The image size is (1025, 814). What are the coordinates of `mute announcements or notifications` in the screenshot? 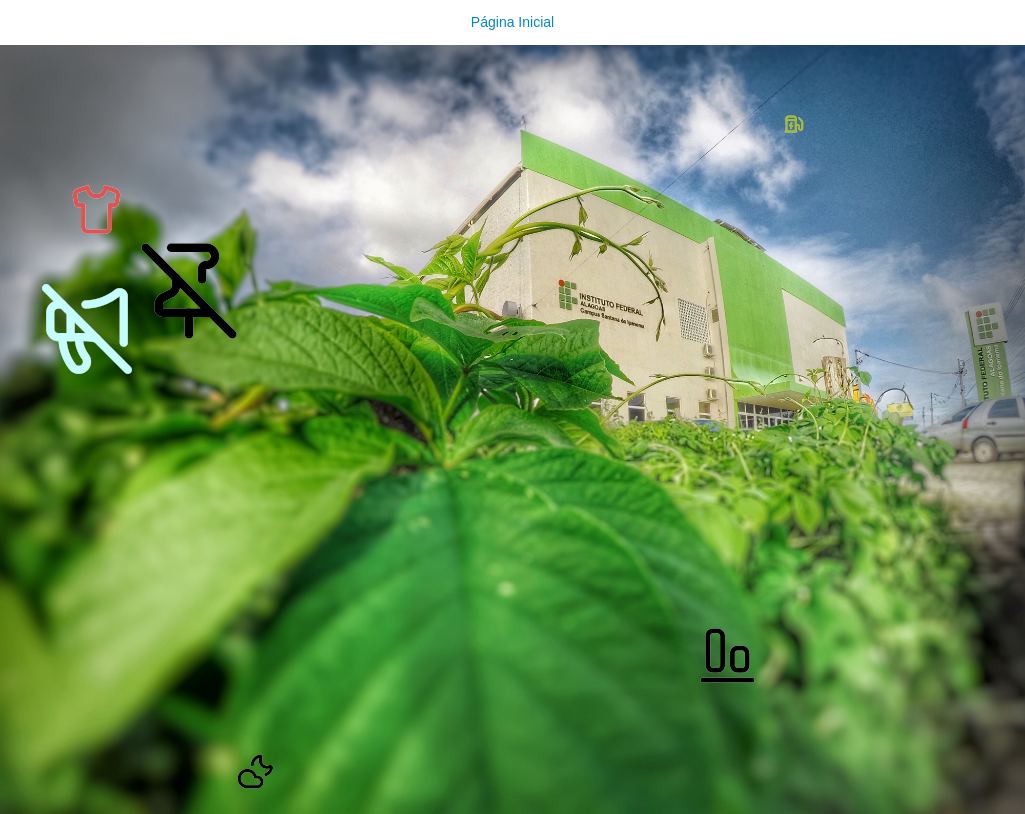 It's located at (87, 329).